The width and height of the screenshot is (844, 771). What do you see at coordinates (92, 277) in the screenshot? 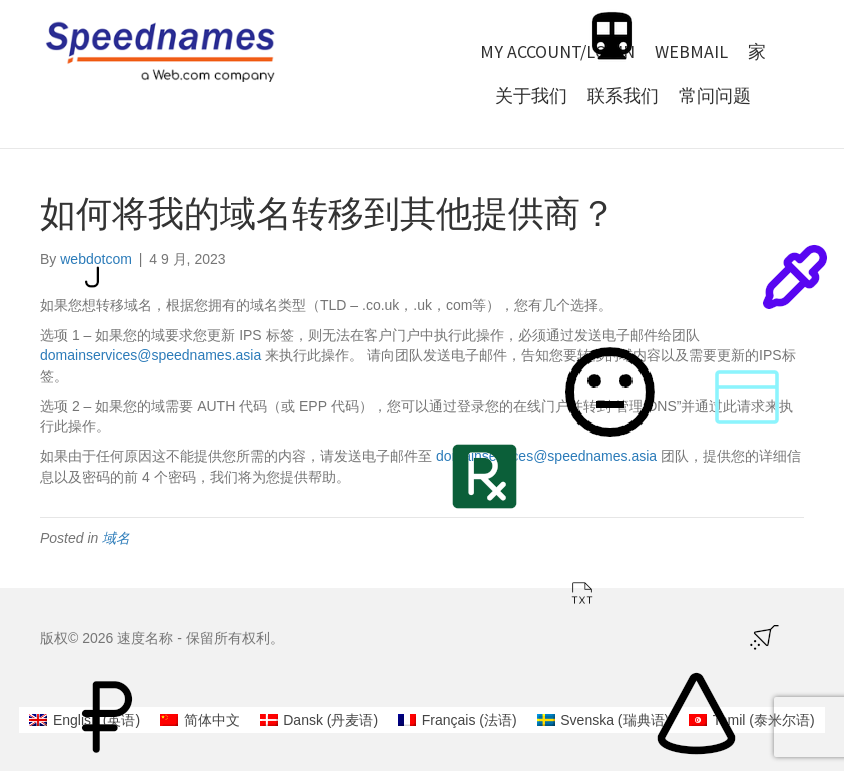
I see `represents the letter J in text formatting or typography` at bounding box center [92, 277].